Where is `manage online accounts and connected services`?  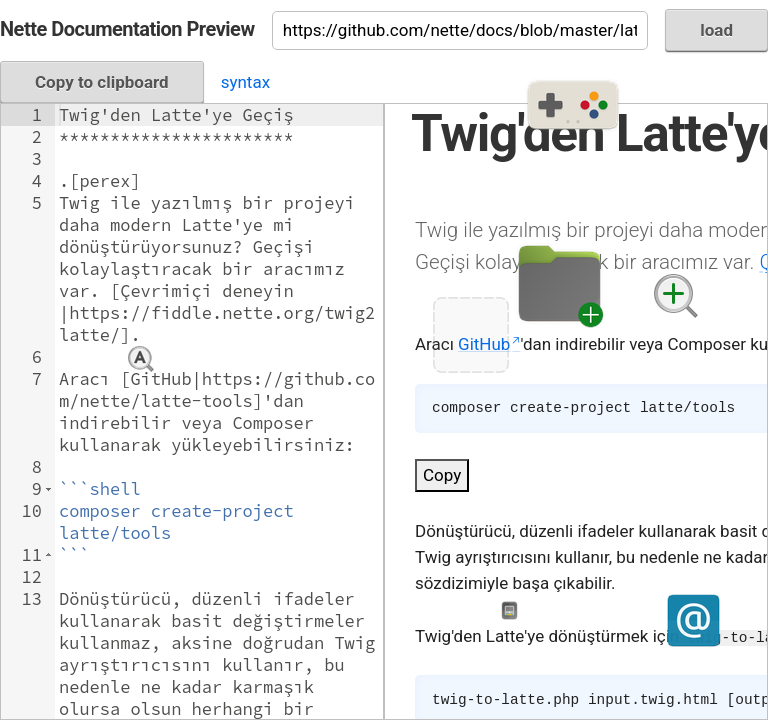
manage online accounts and connected services is located at coordinates (693, 620).